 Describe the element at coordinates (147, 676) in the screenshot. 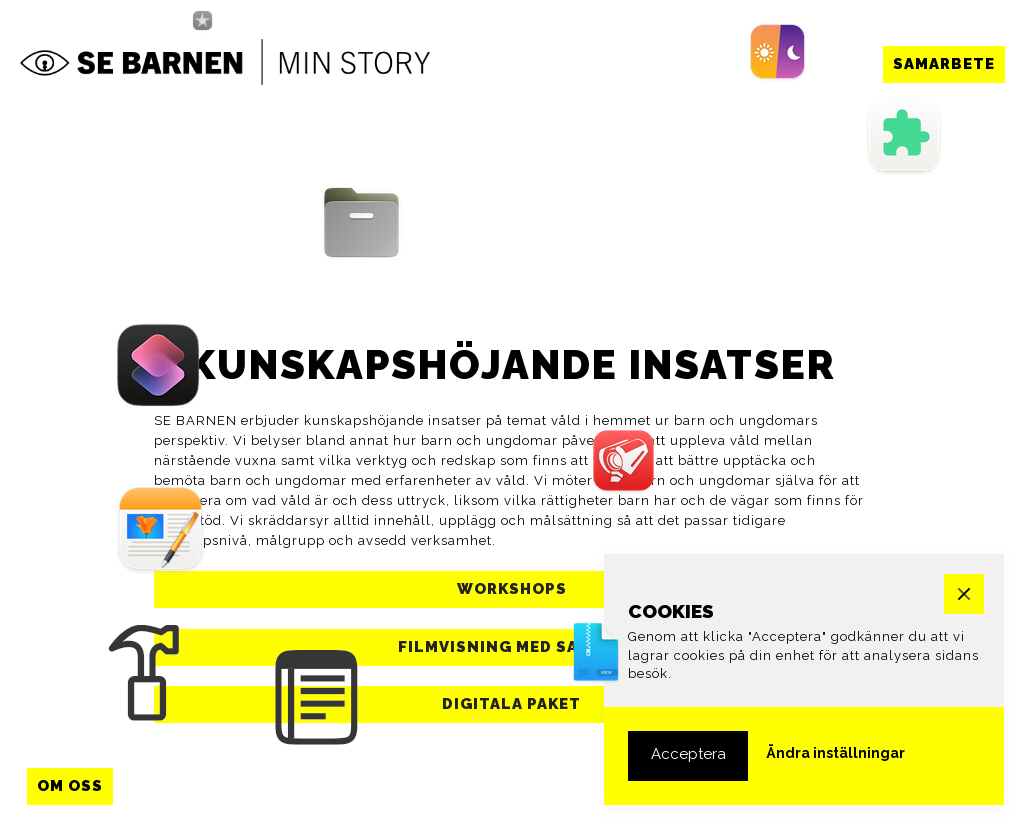

I see `access developer tools` at that location.